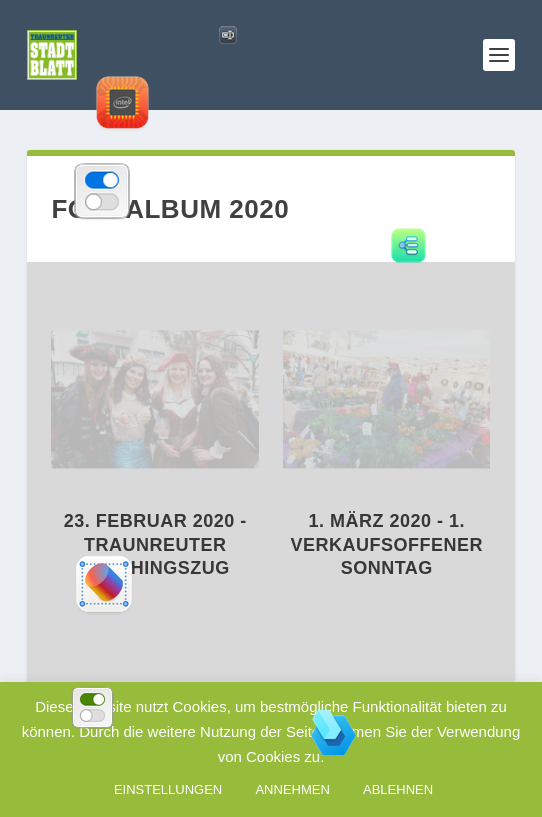 The image size is (542, 817). Describe the element at coordinates (92, 707) in the screenshot. I see `open desktop preferences or settings` at that location.